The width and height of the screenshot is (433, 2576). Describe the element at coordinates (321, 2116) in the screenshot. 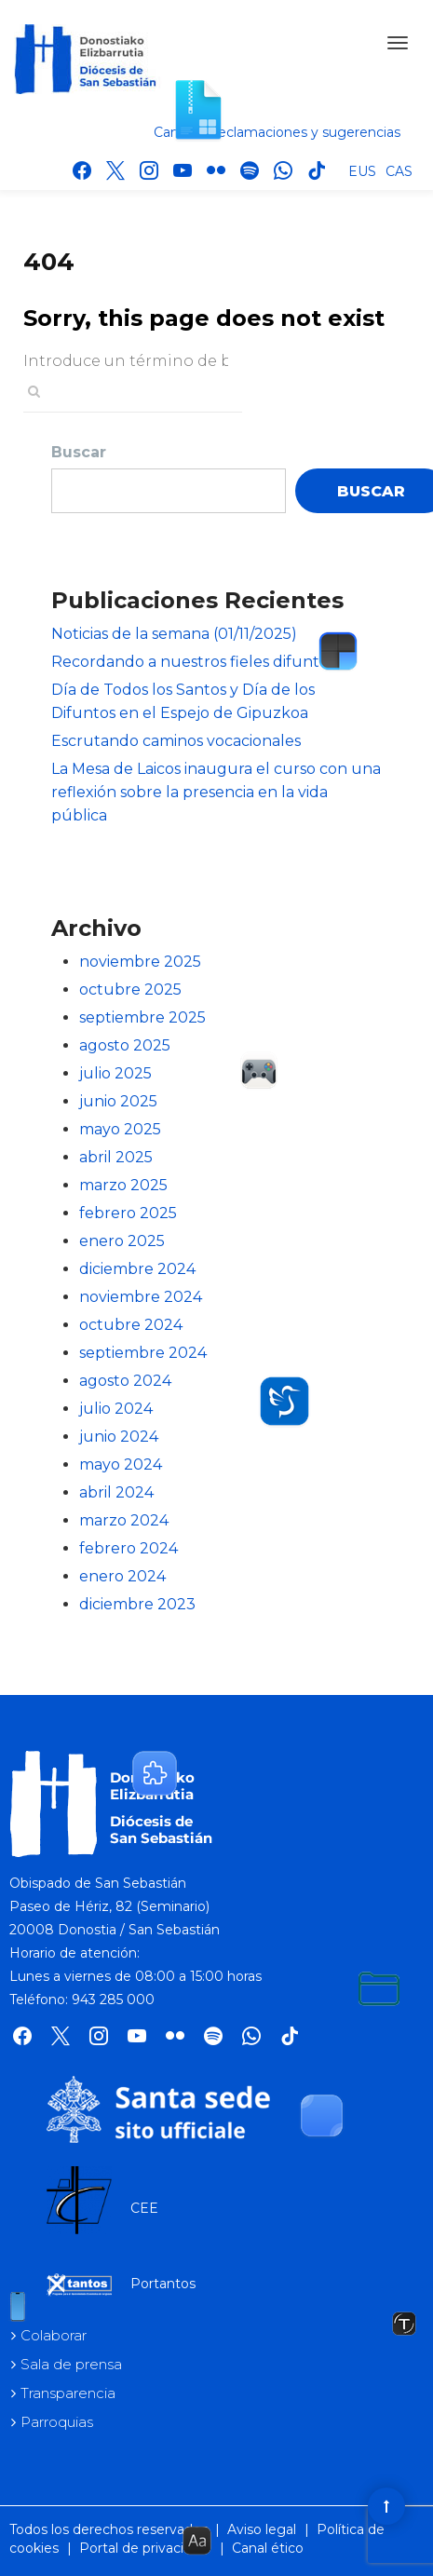

I see `configure hot corners behavior` at that location.